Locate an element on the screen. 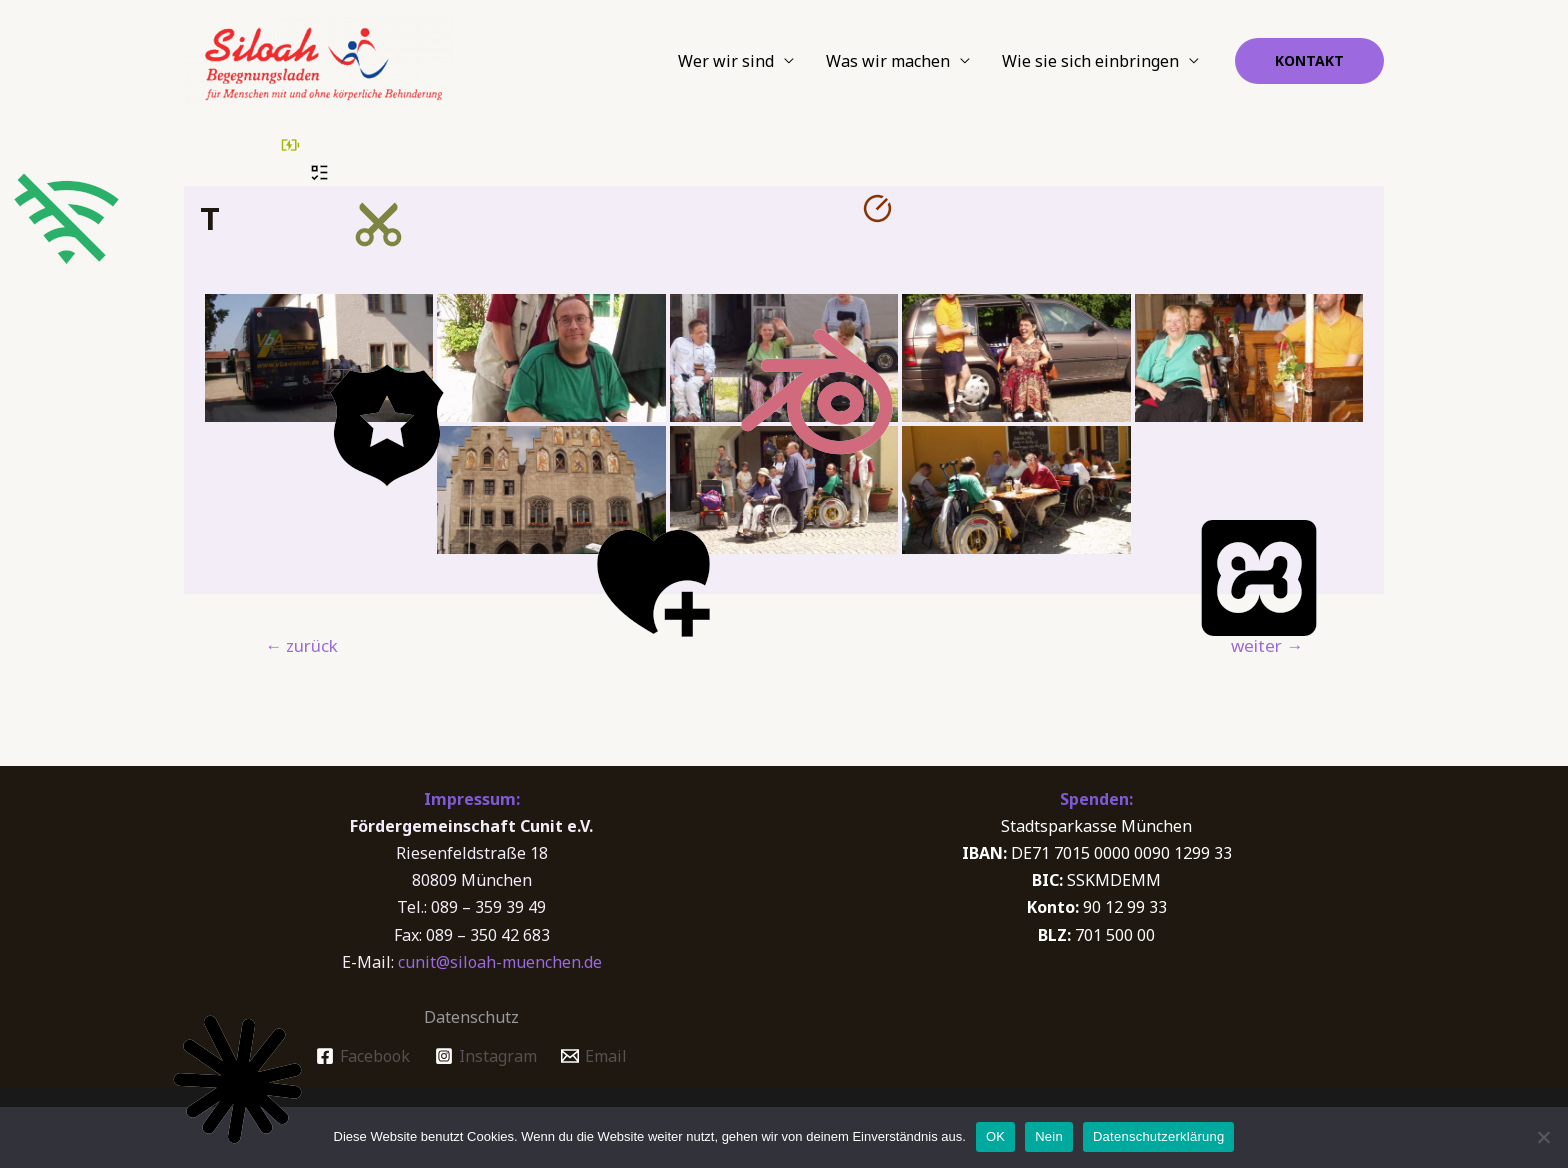  access navigation or compass features is located at coordinates (877, 208).